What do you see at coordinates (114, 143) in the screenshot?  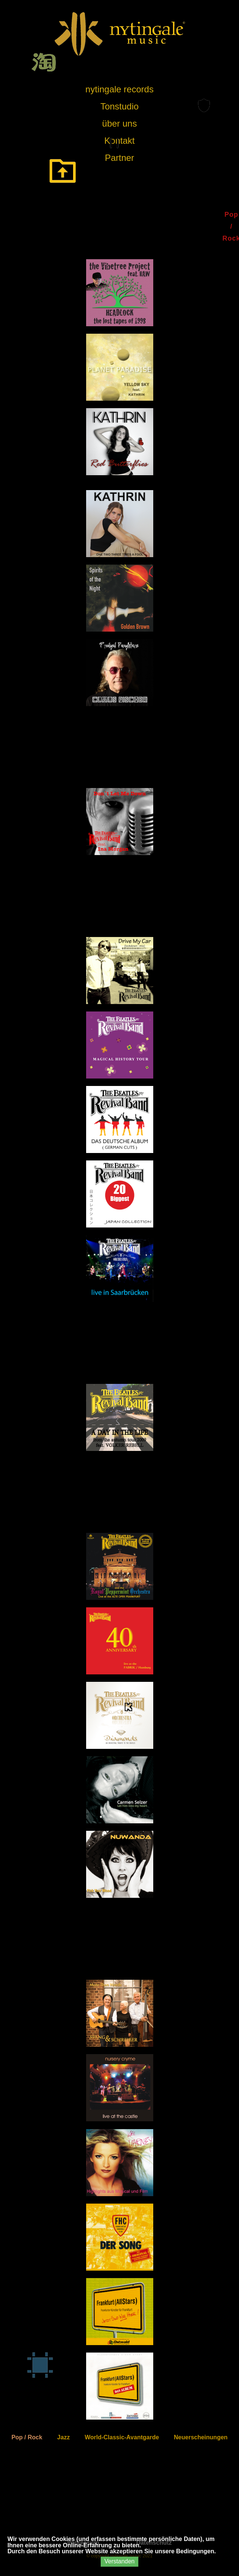 I see `pause media playback` at bounding box center [114, 143].